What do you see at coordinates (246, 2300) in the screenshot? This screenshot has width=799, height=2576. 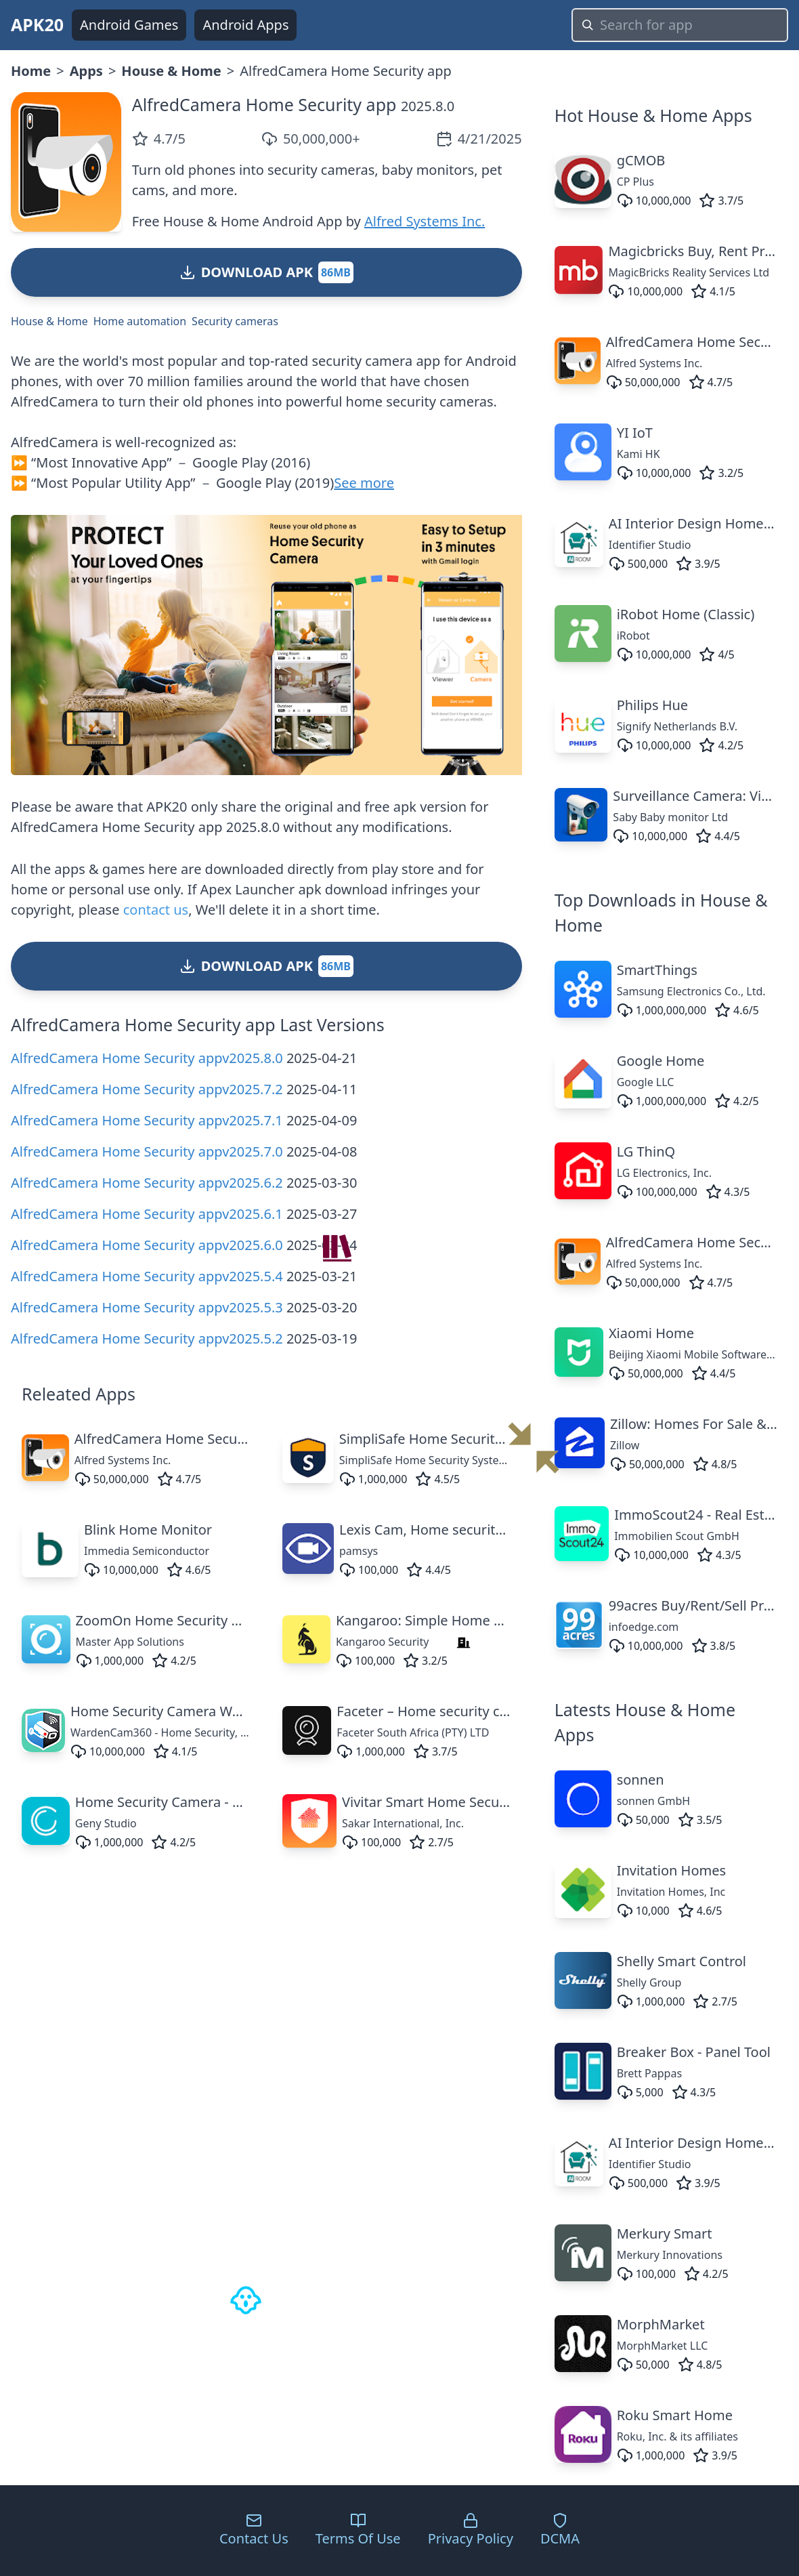 I see `ghost mode or incognito status indicator` at bounding box center [246, 2300].